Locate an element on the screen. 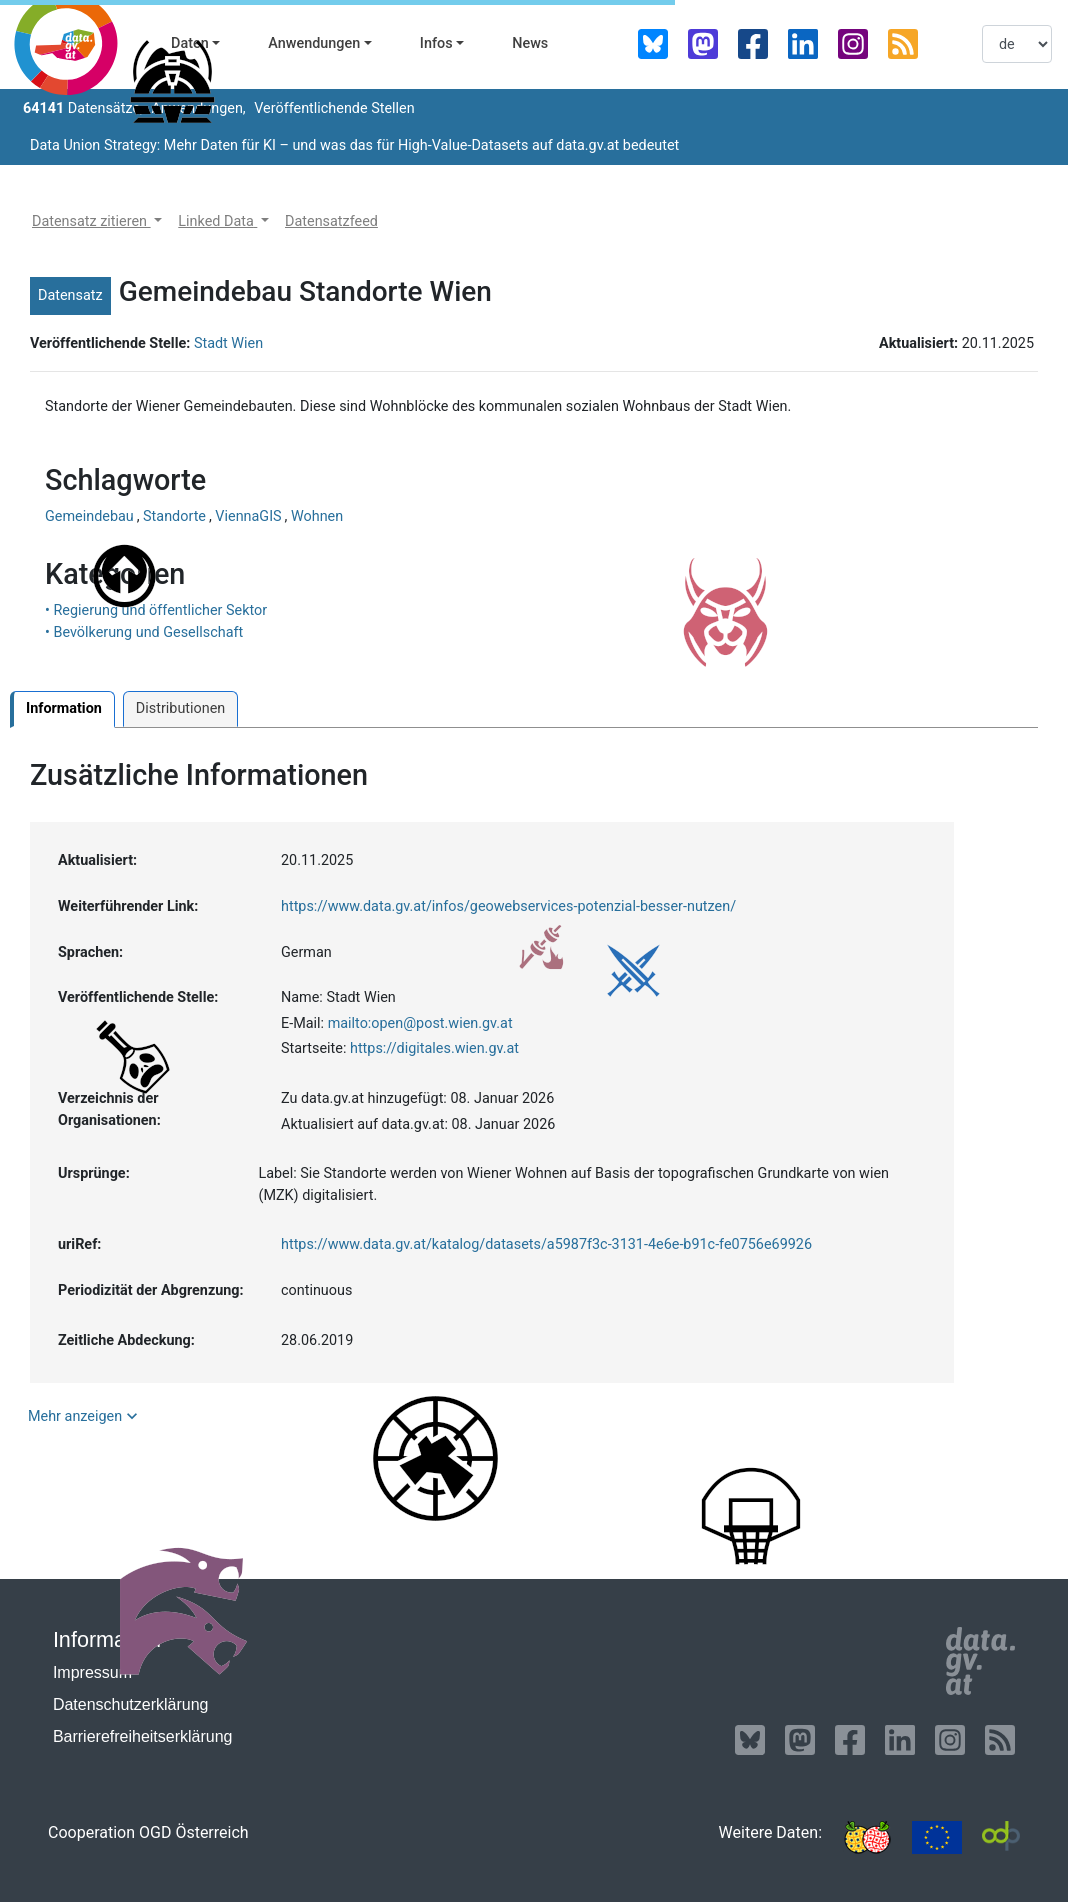 The width and height of the screenshot is (1068, 1902). select lynx character or avatar is located at coordinates (725, 612).